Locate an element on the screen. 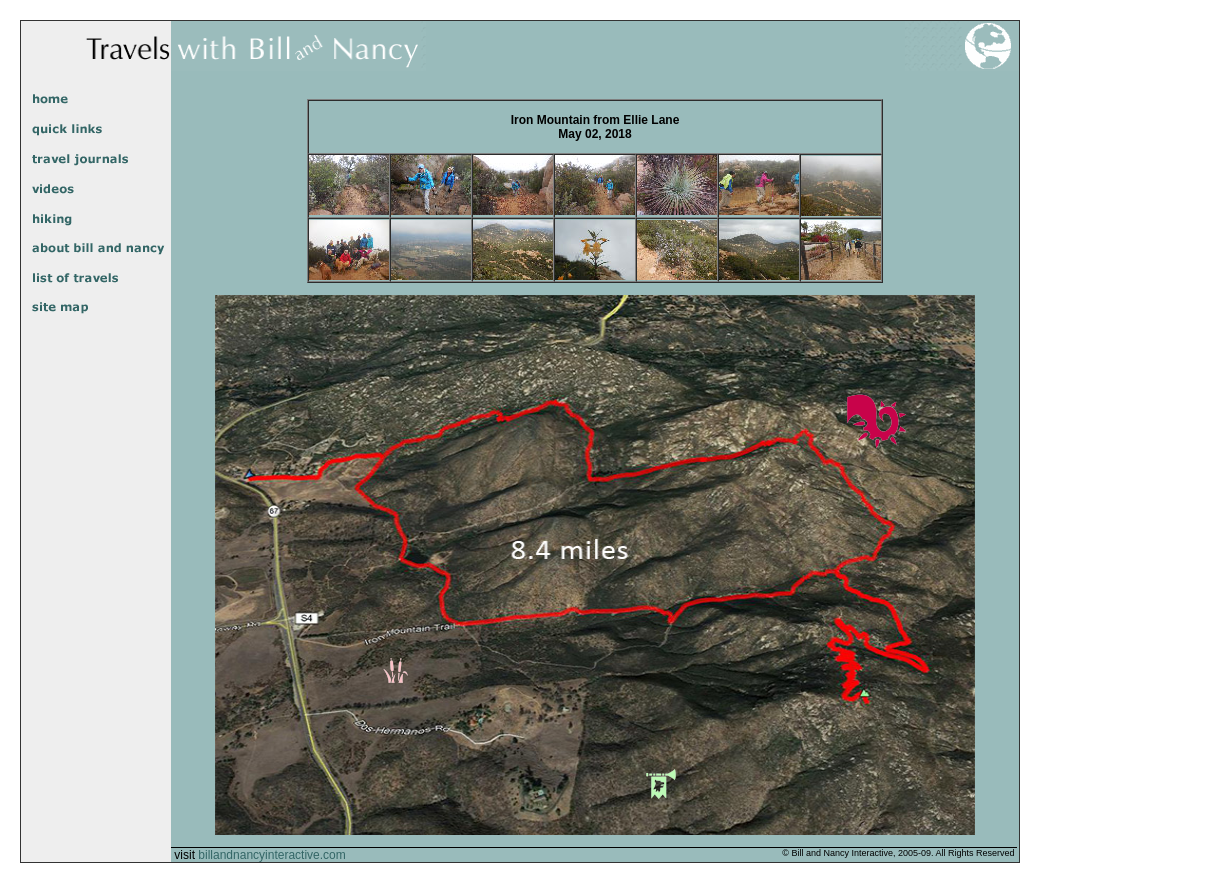 Image resolution: width=1212 pixels, height=871 pixels. indicates a wetland or marsh environment in a game is located at coordinates (395, 670).